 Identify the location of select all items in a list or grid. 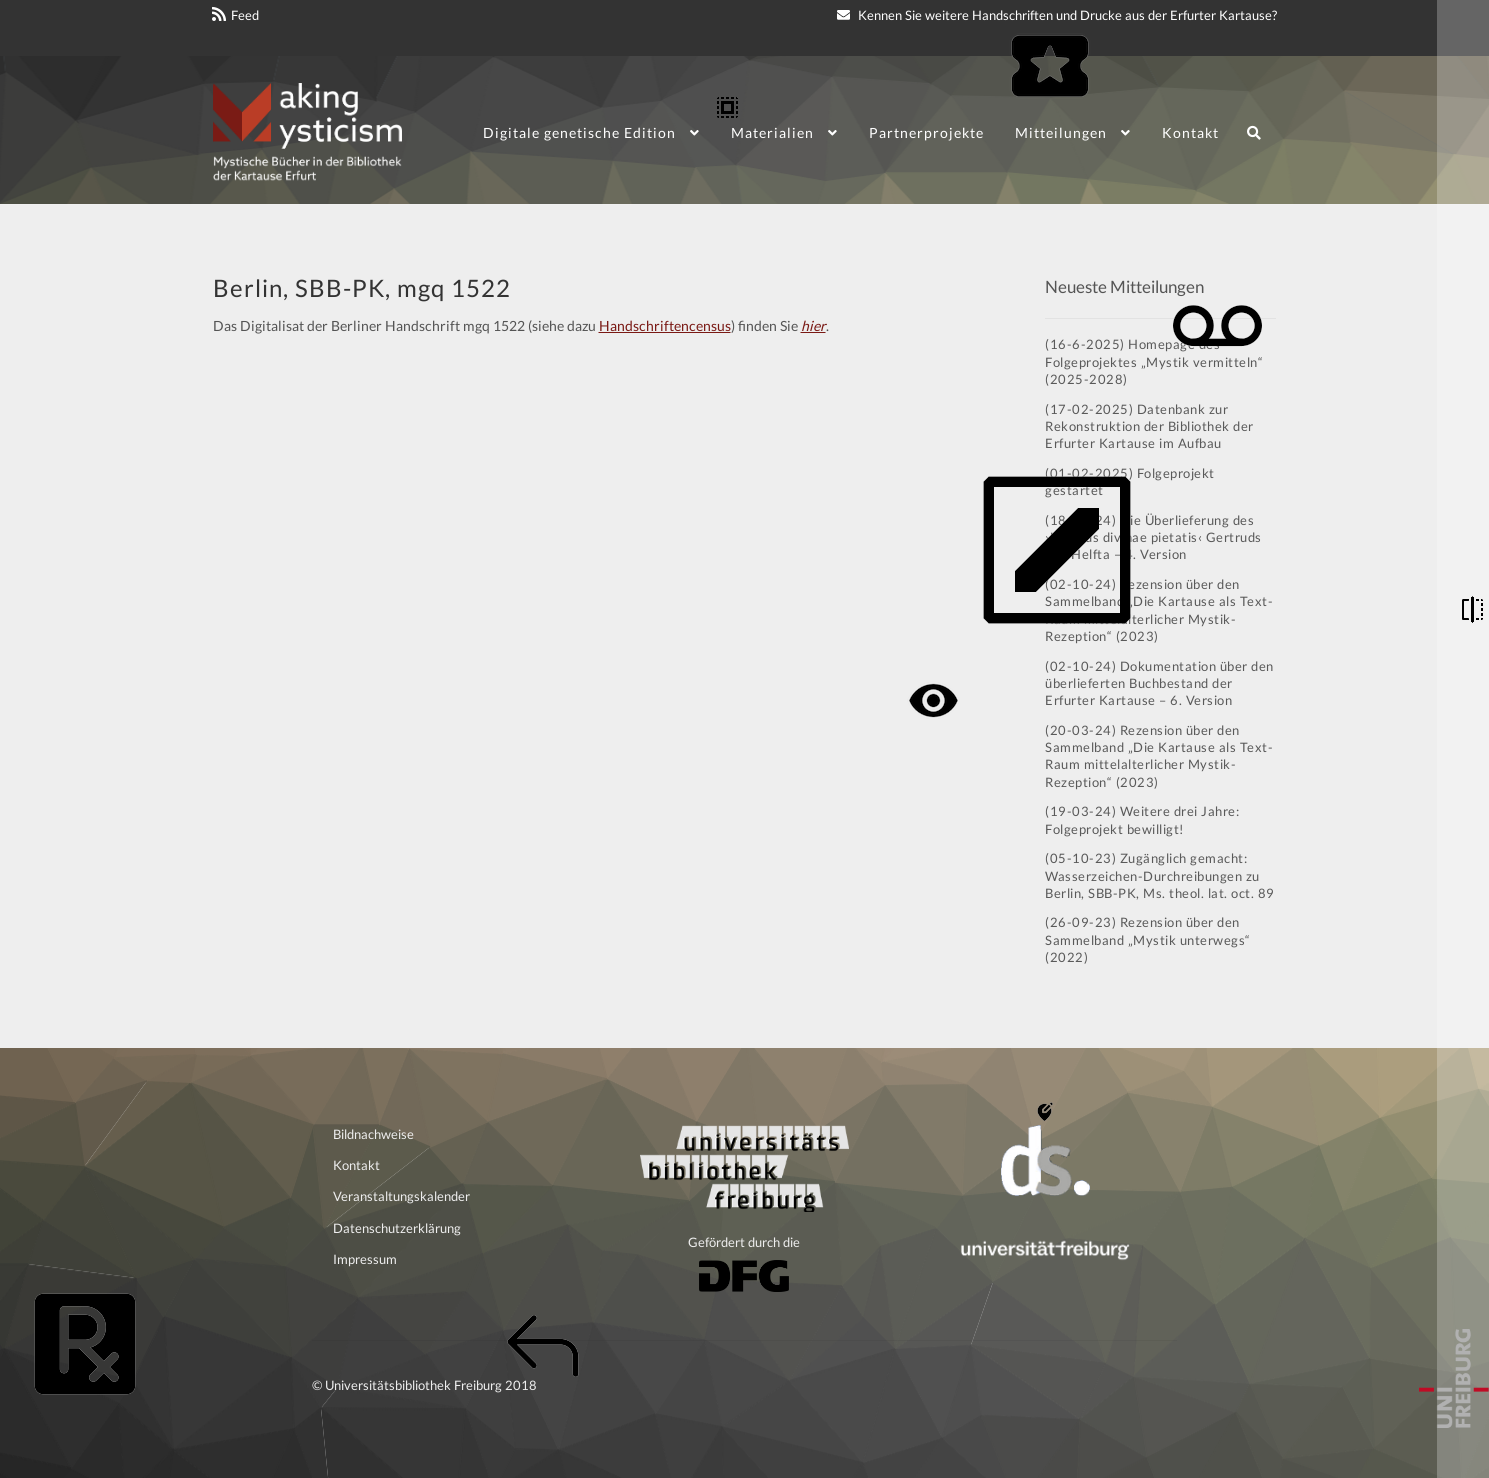
(727, 107).